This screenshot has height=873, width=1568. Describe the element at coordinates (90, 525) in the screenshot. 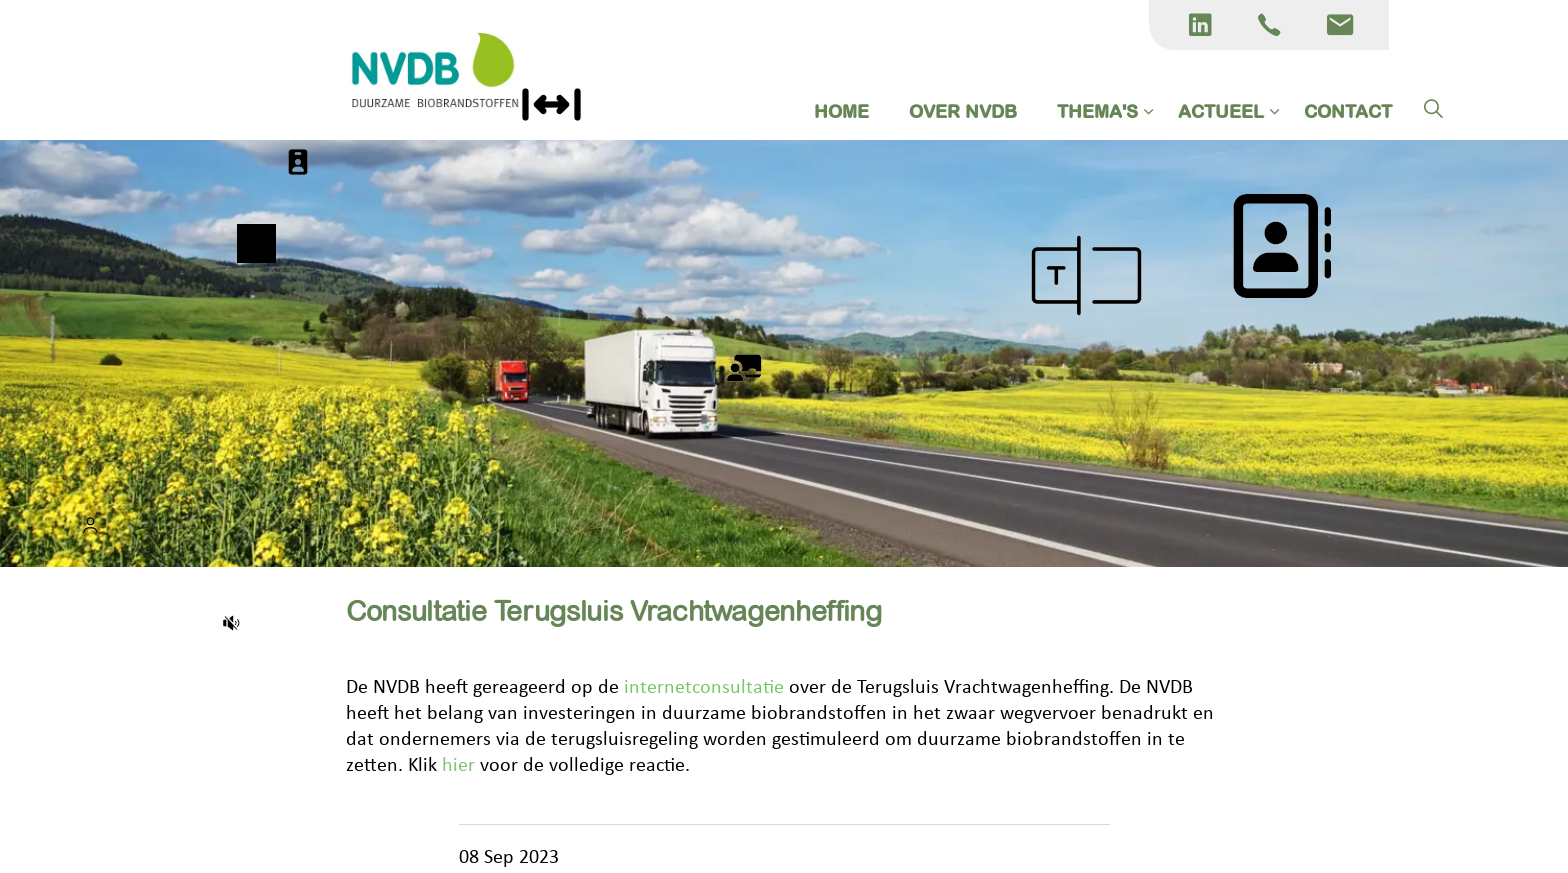

I see `view user profile` at that location.